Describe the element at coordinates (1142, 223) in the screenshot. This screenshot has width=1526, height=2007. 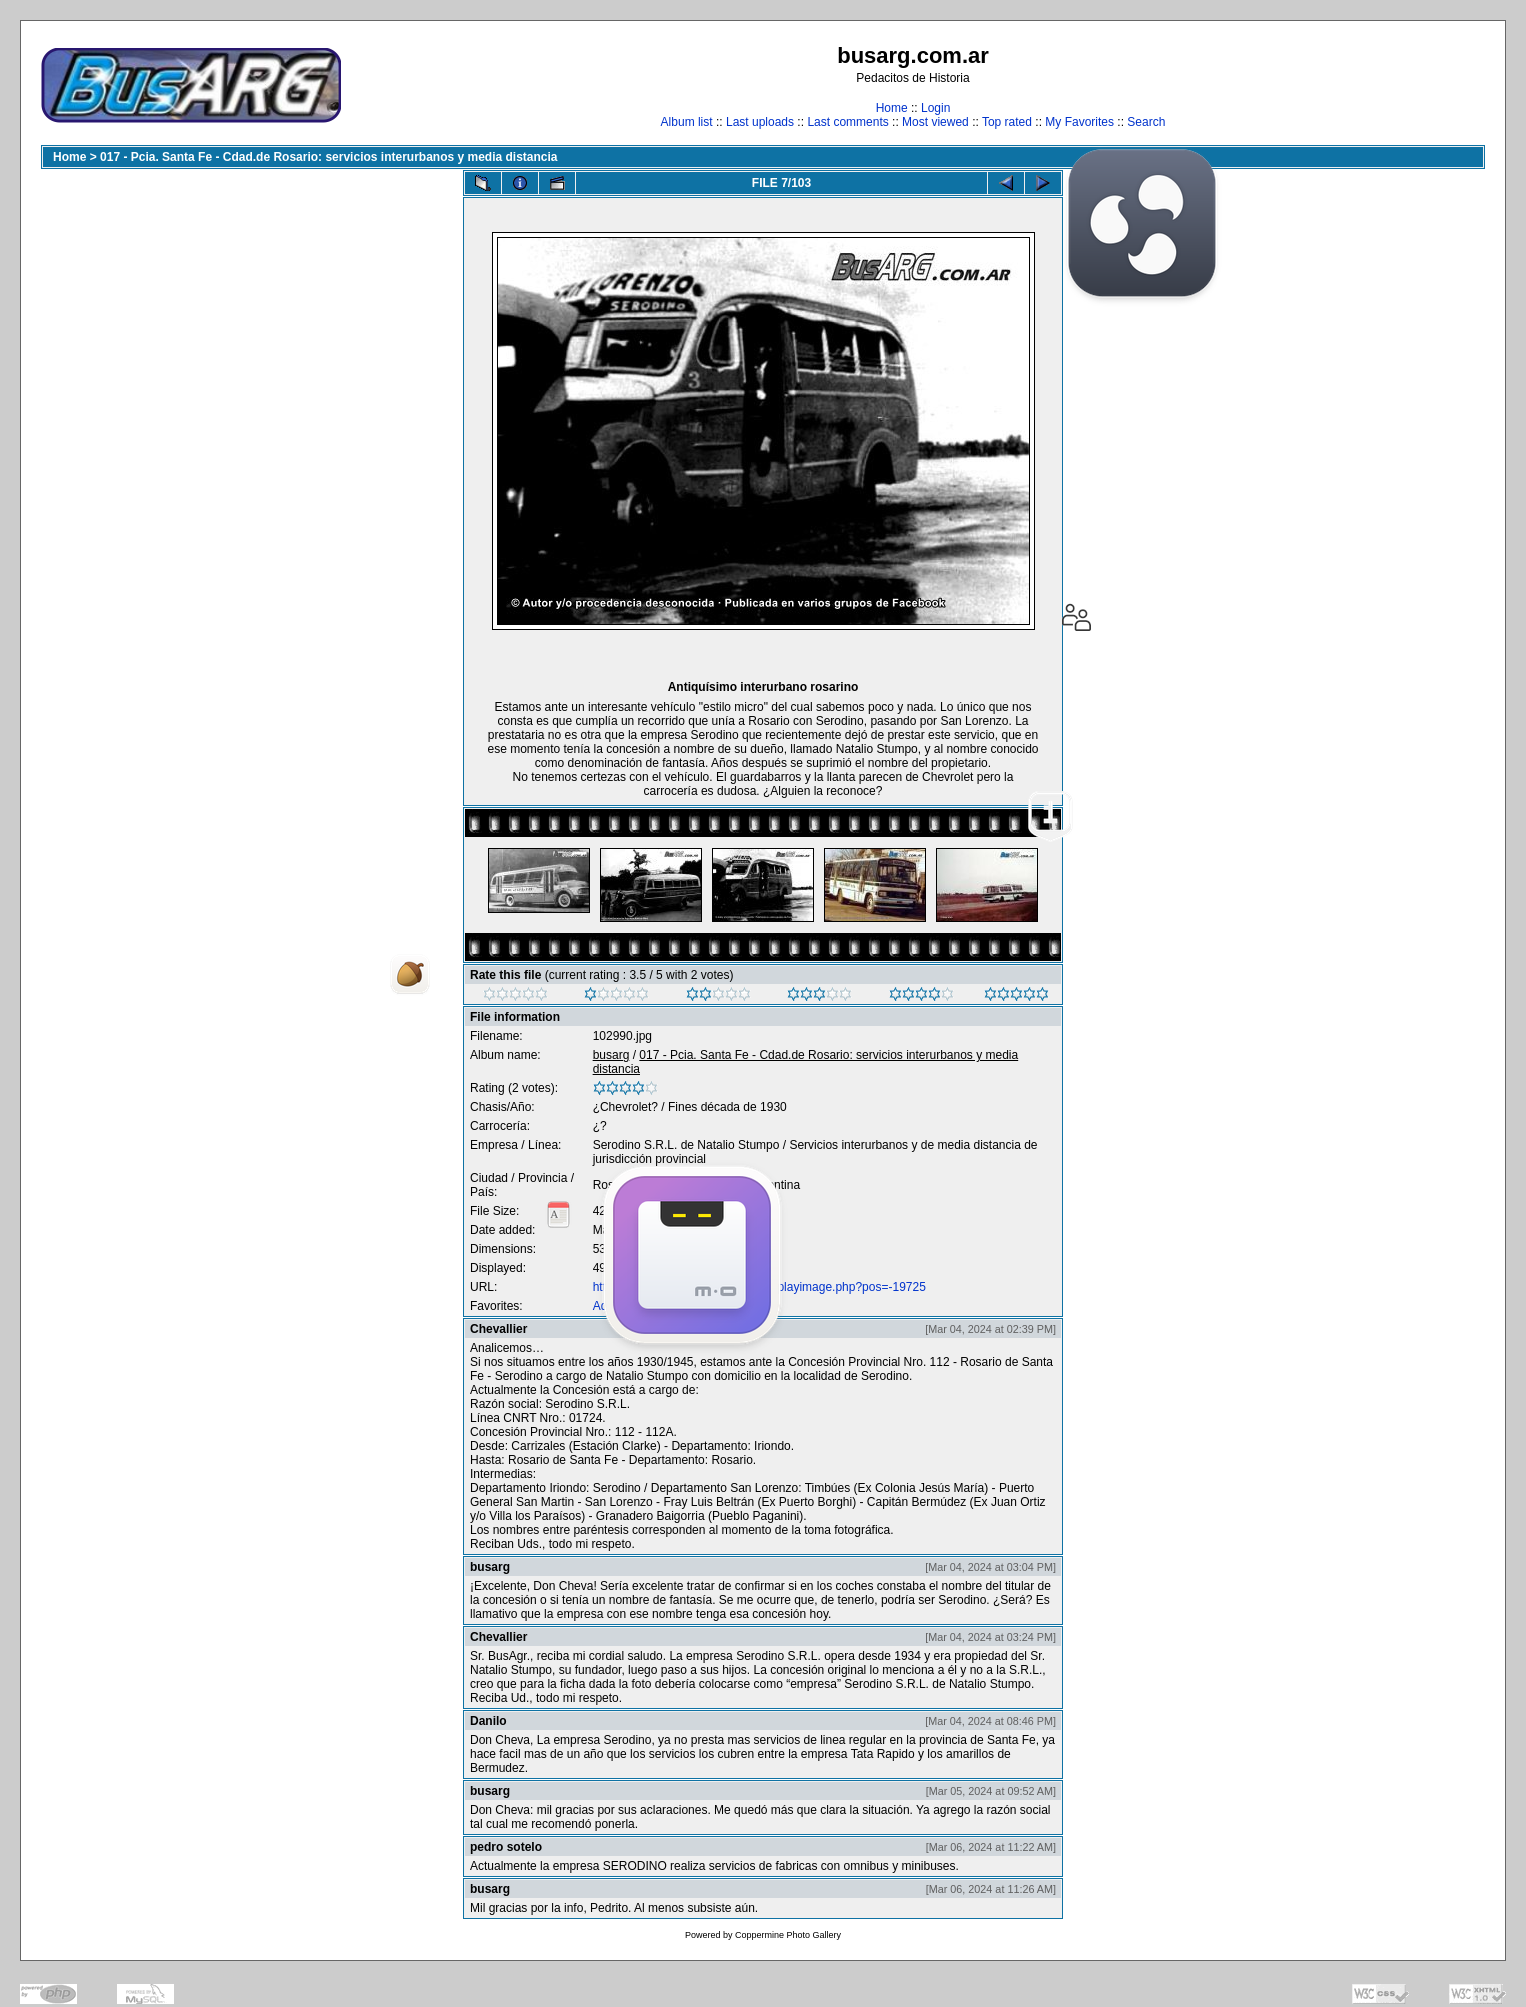
I see `launch ubuntu budgie desktop application` at that location.